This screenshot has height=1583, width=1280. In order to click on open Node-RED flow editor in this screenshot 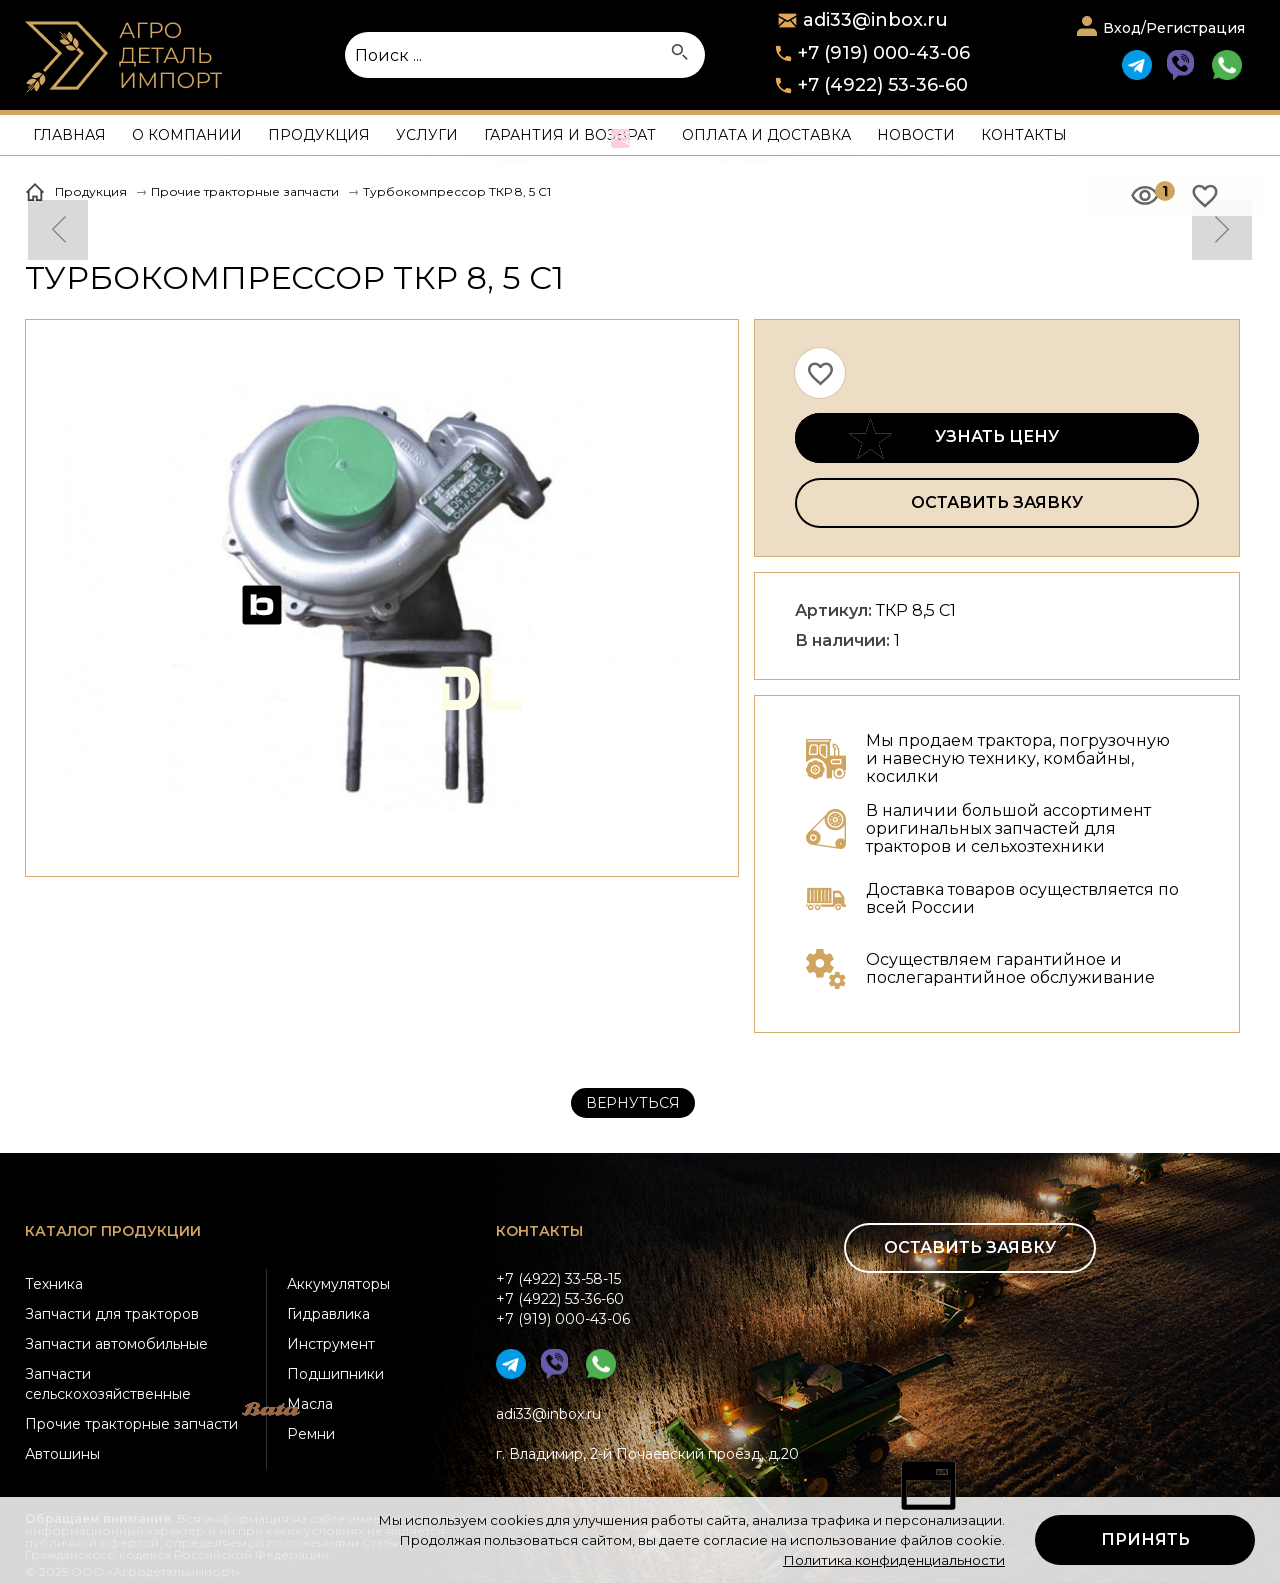, I will do `click(620, 138)`.